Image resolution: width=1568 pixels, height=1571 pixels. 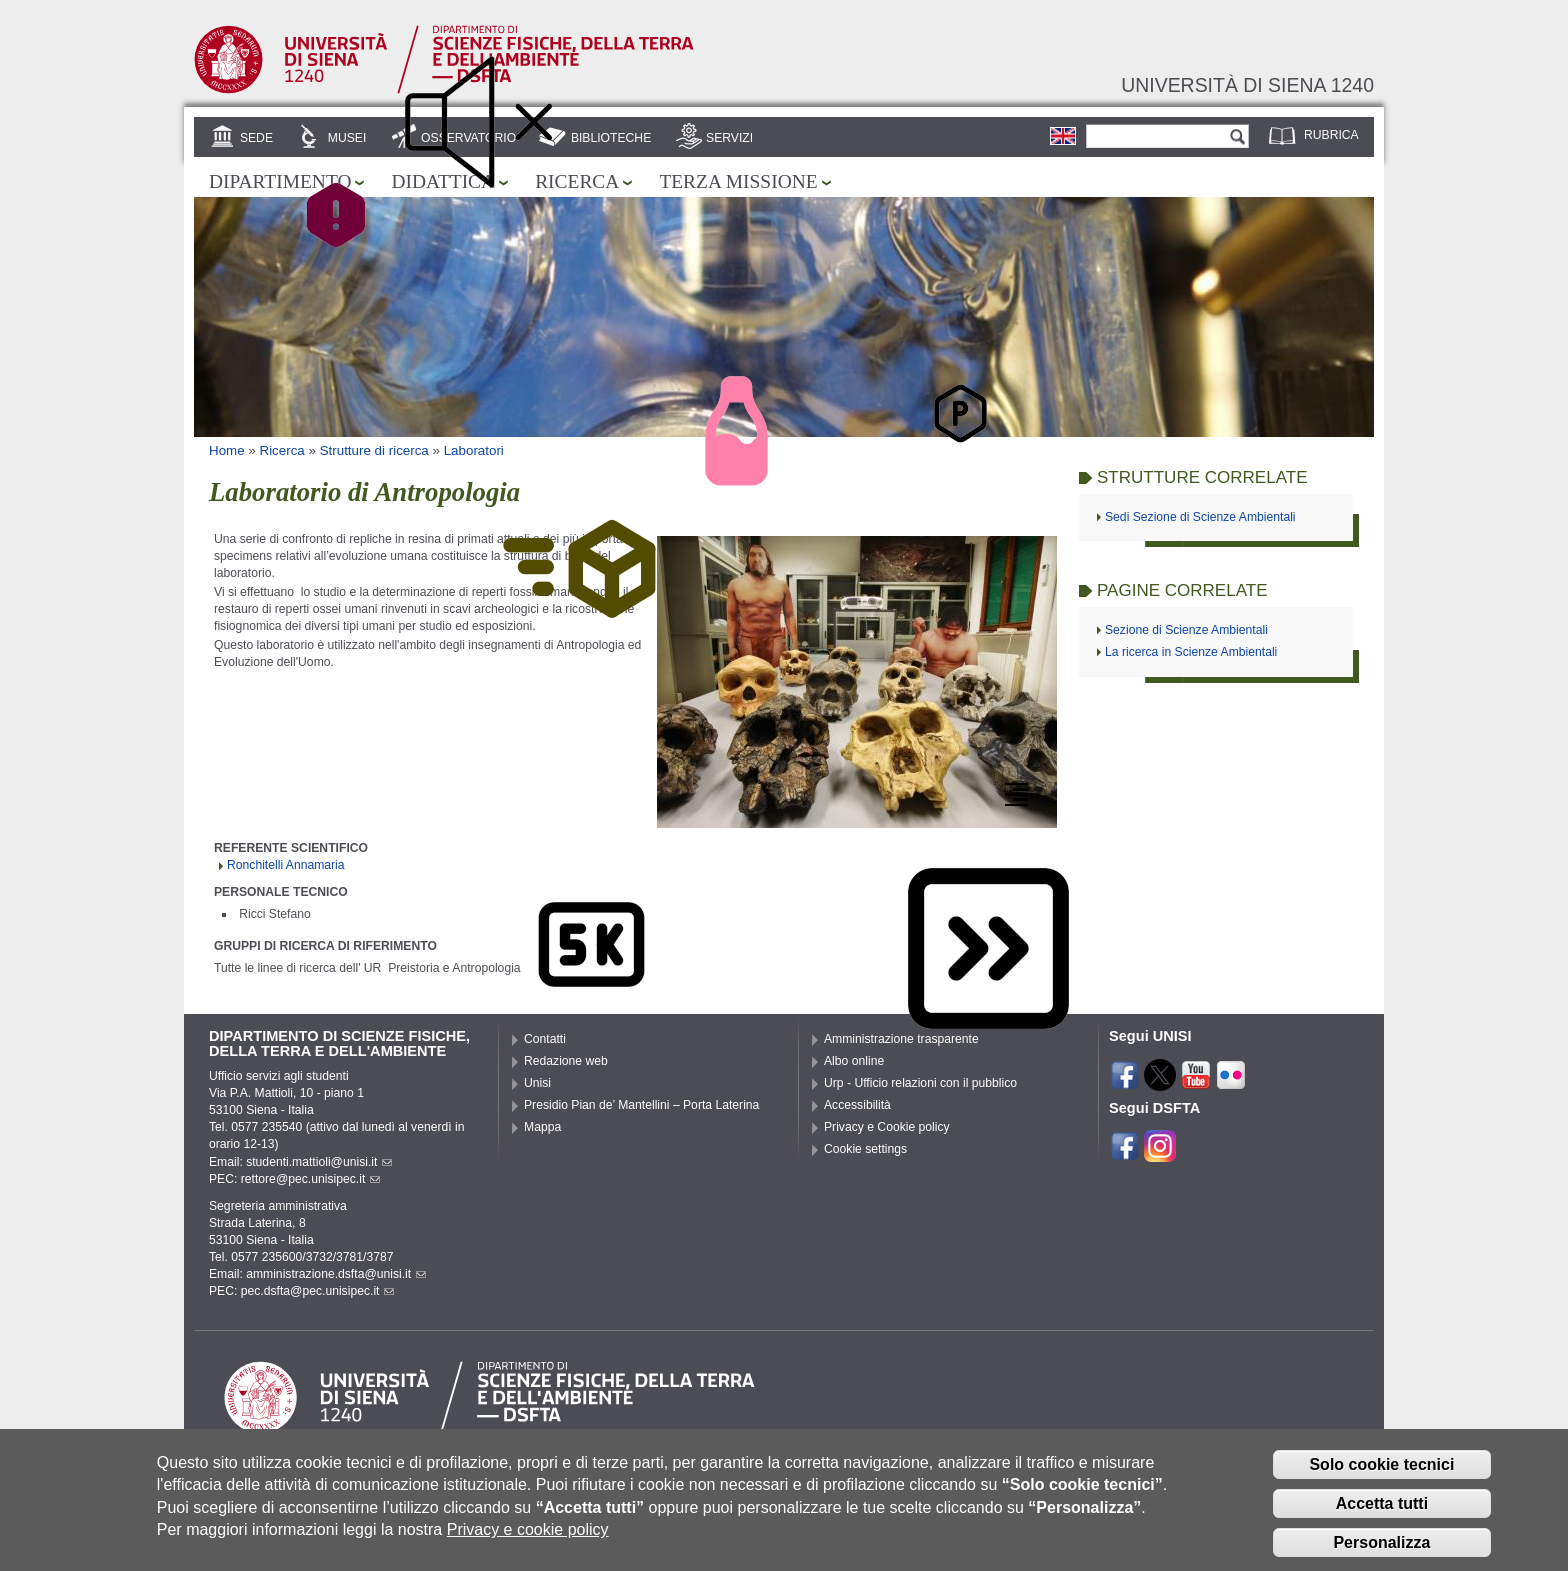 What do you see at coordinates (336, 215) in the screenshot?
I see `indicates a warning or alert status` at bounding box center [336, 215].